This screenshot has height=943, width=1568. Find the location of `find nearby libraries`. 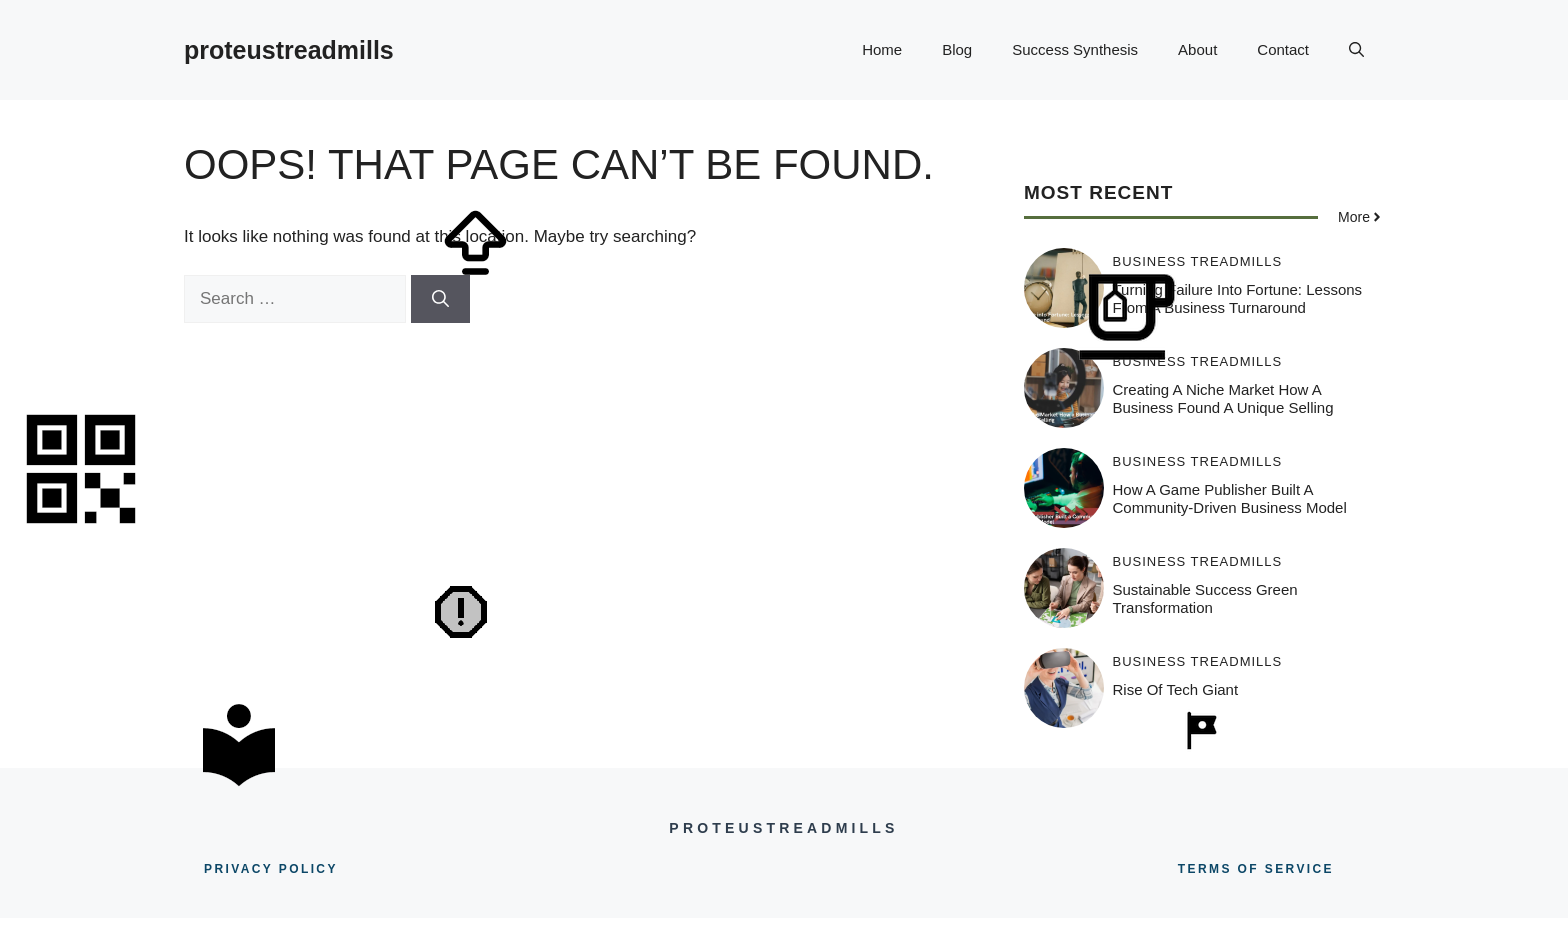

find nearby libraries is located at coordinates (239, 744).